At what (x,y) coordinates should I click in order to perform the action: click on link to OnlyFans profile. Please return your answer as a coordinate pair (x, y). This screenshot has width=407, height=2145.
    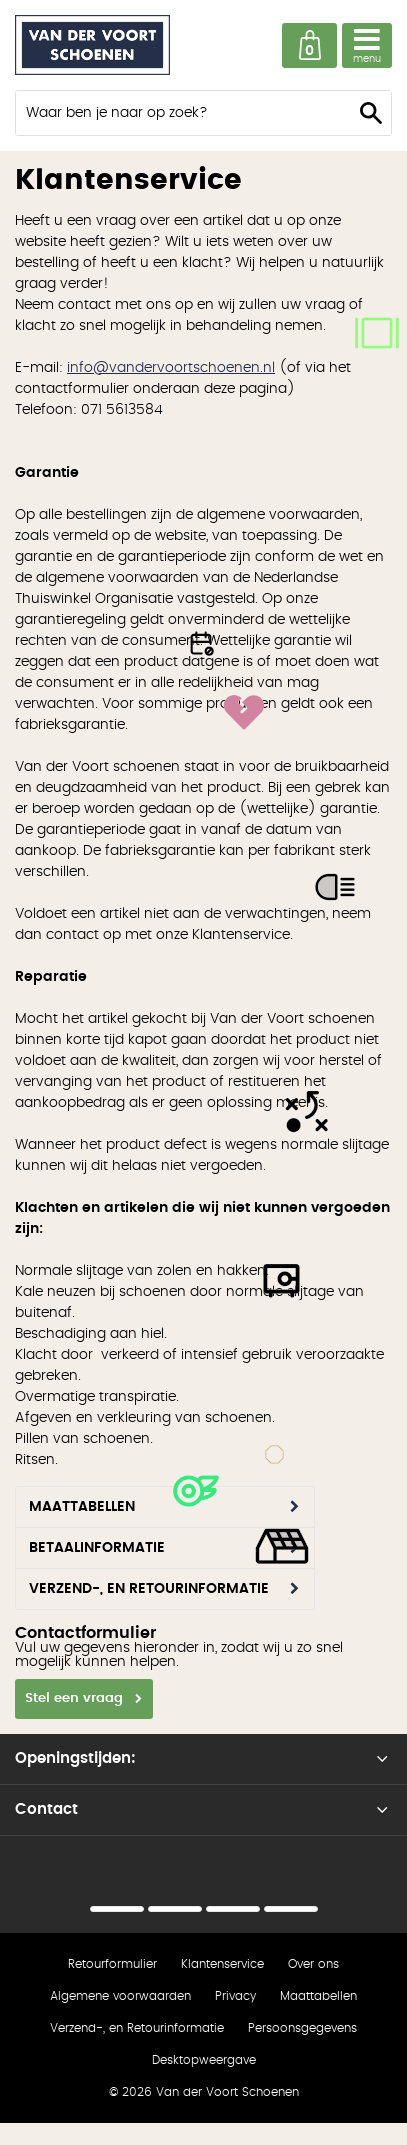
    Looking at the image, I should click on (196, 1490).